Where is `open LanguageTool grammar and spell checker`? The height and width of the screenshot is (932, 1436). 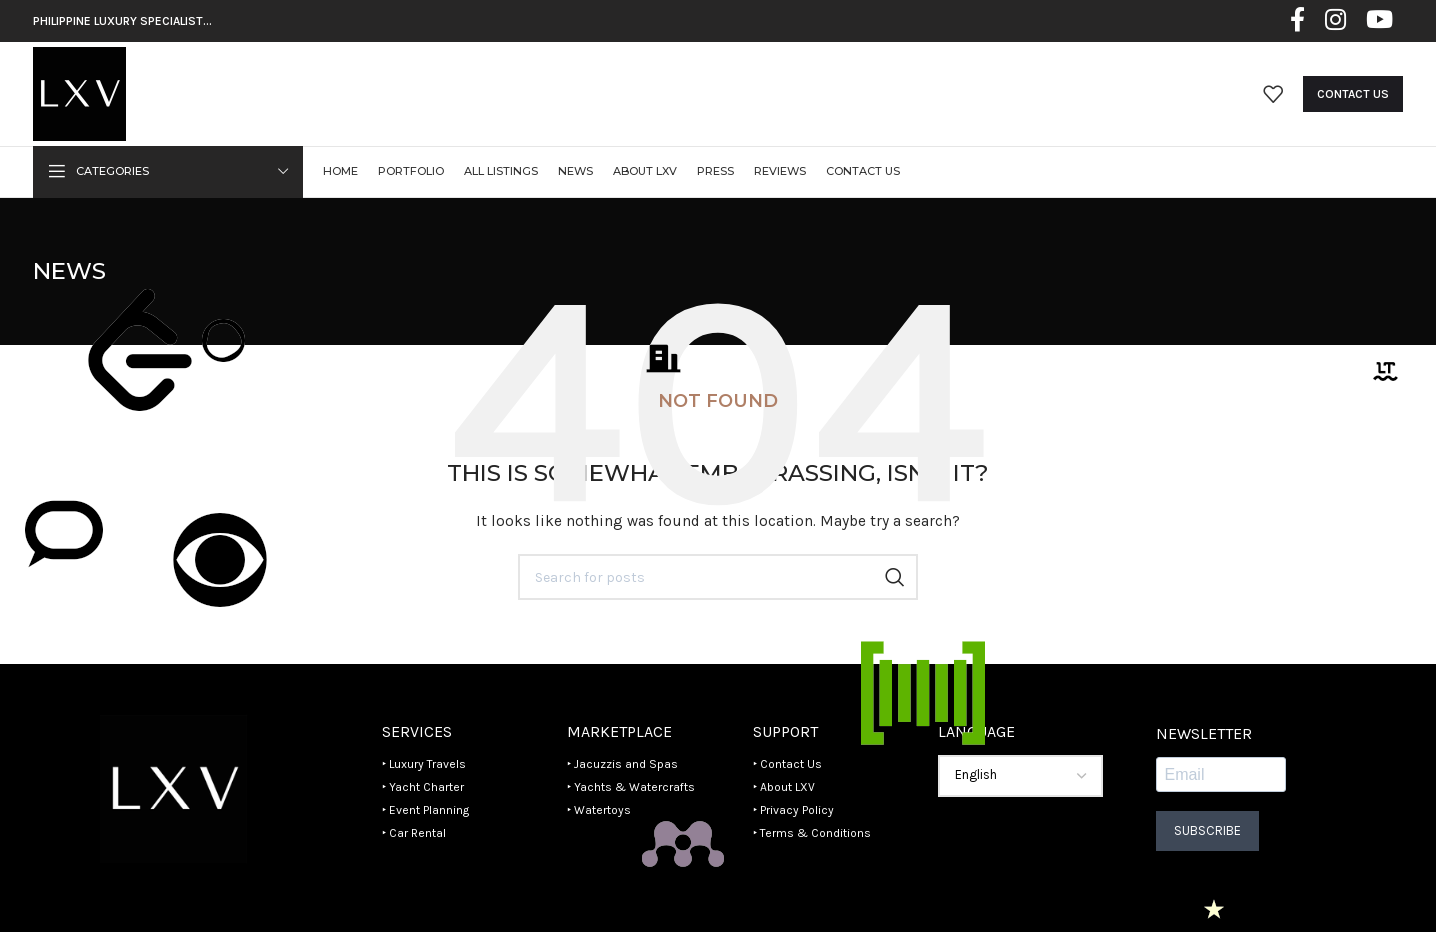 open LanguageTool grammar and spell checker is located at coordinates (1385, 371).